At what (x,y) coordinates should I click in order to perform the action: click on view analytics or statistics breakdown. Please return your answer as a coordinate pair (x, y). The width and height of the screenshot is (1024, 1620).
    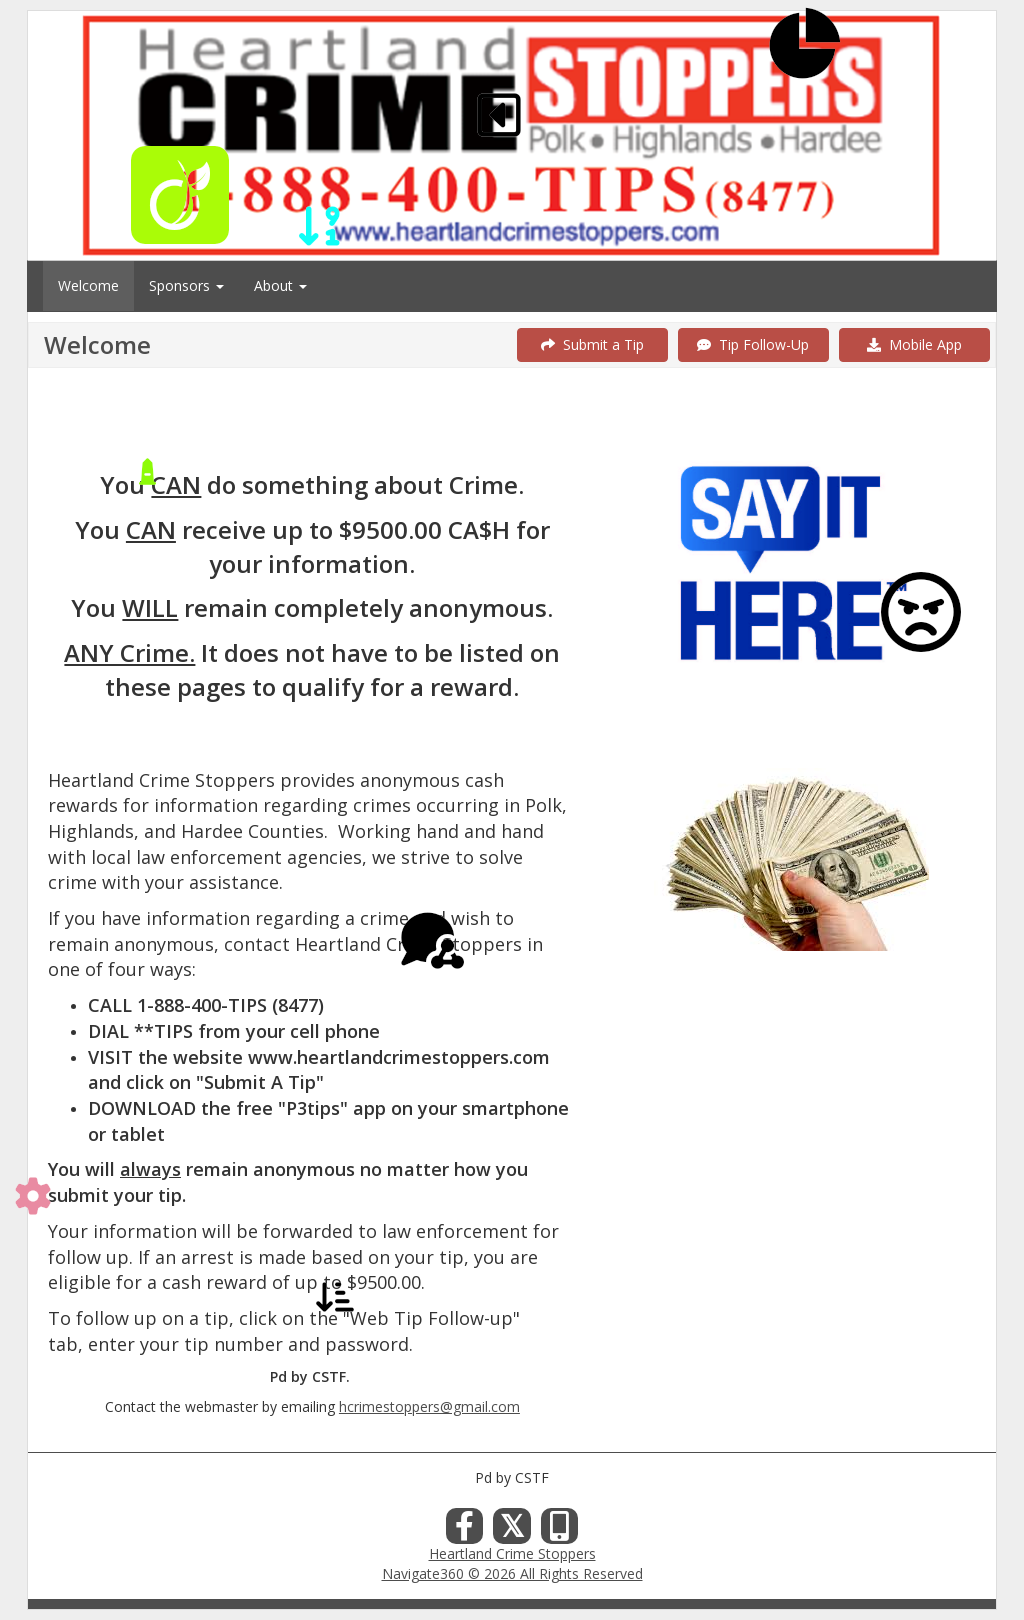
    Looking at the image, I should click on (802, 45).